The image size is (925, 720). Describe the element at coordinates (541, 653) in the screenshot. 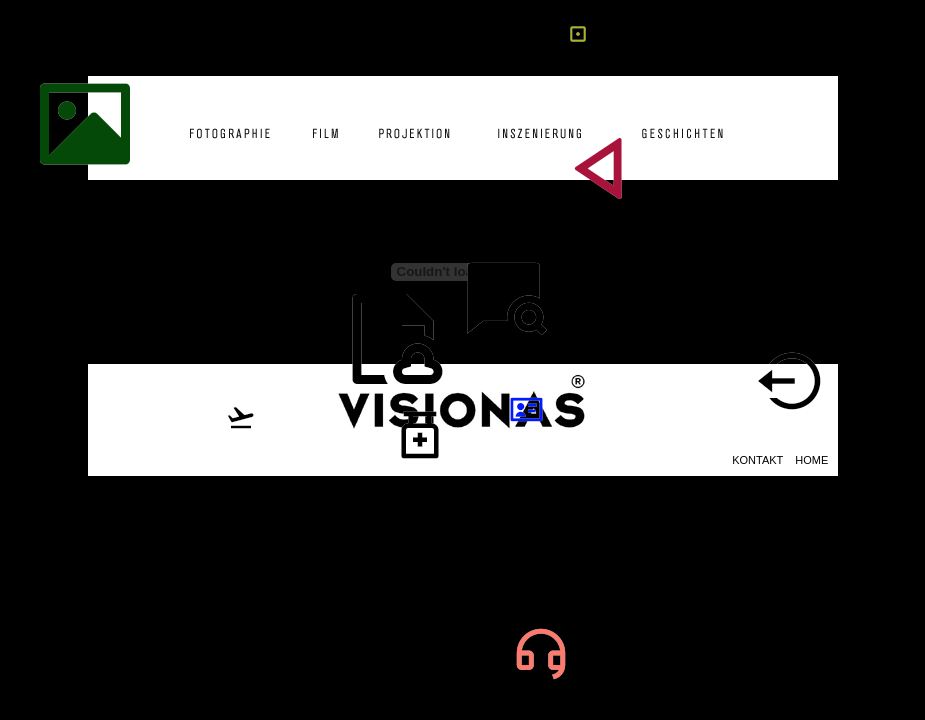

I see `contact customer support` at that location.